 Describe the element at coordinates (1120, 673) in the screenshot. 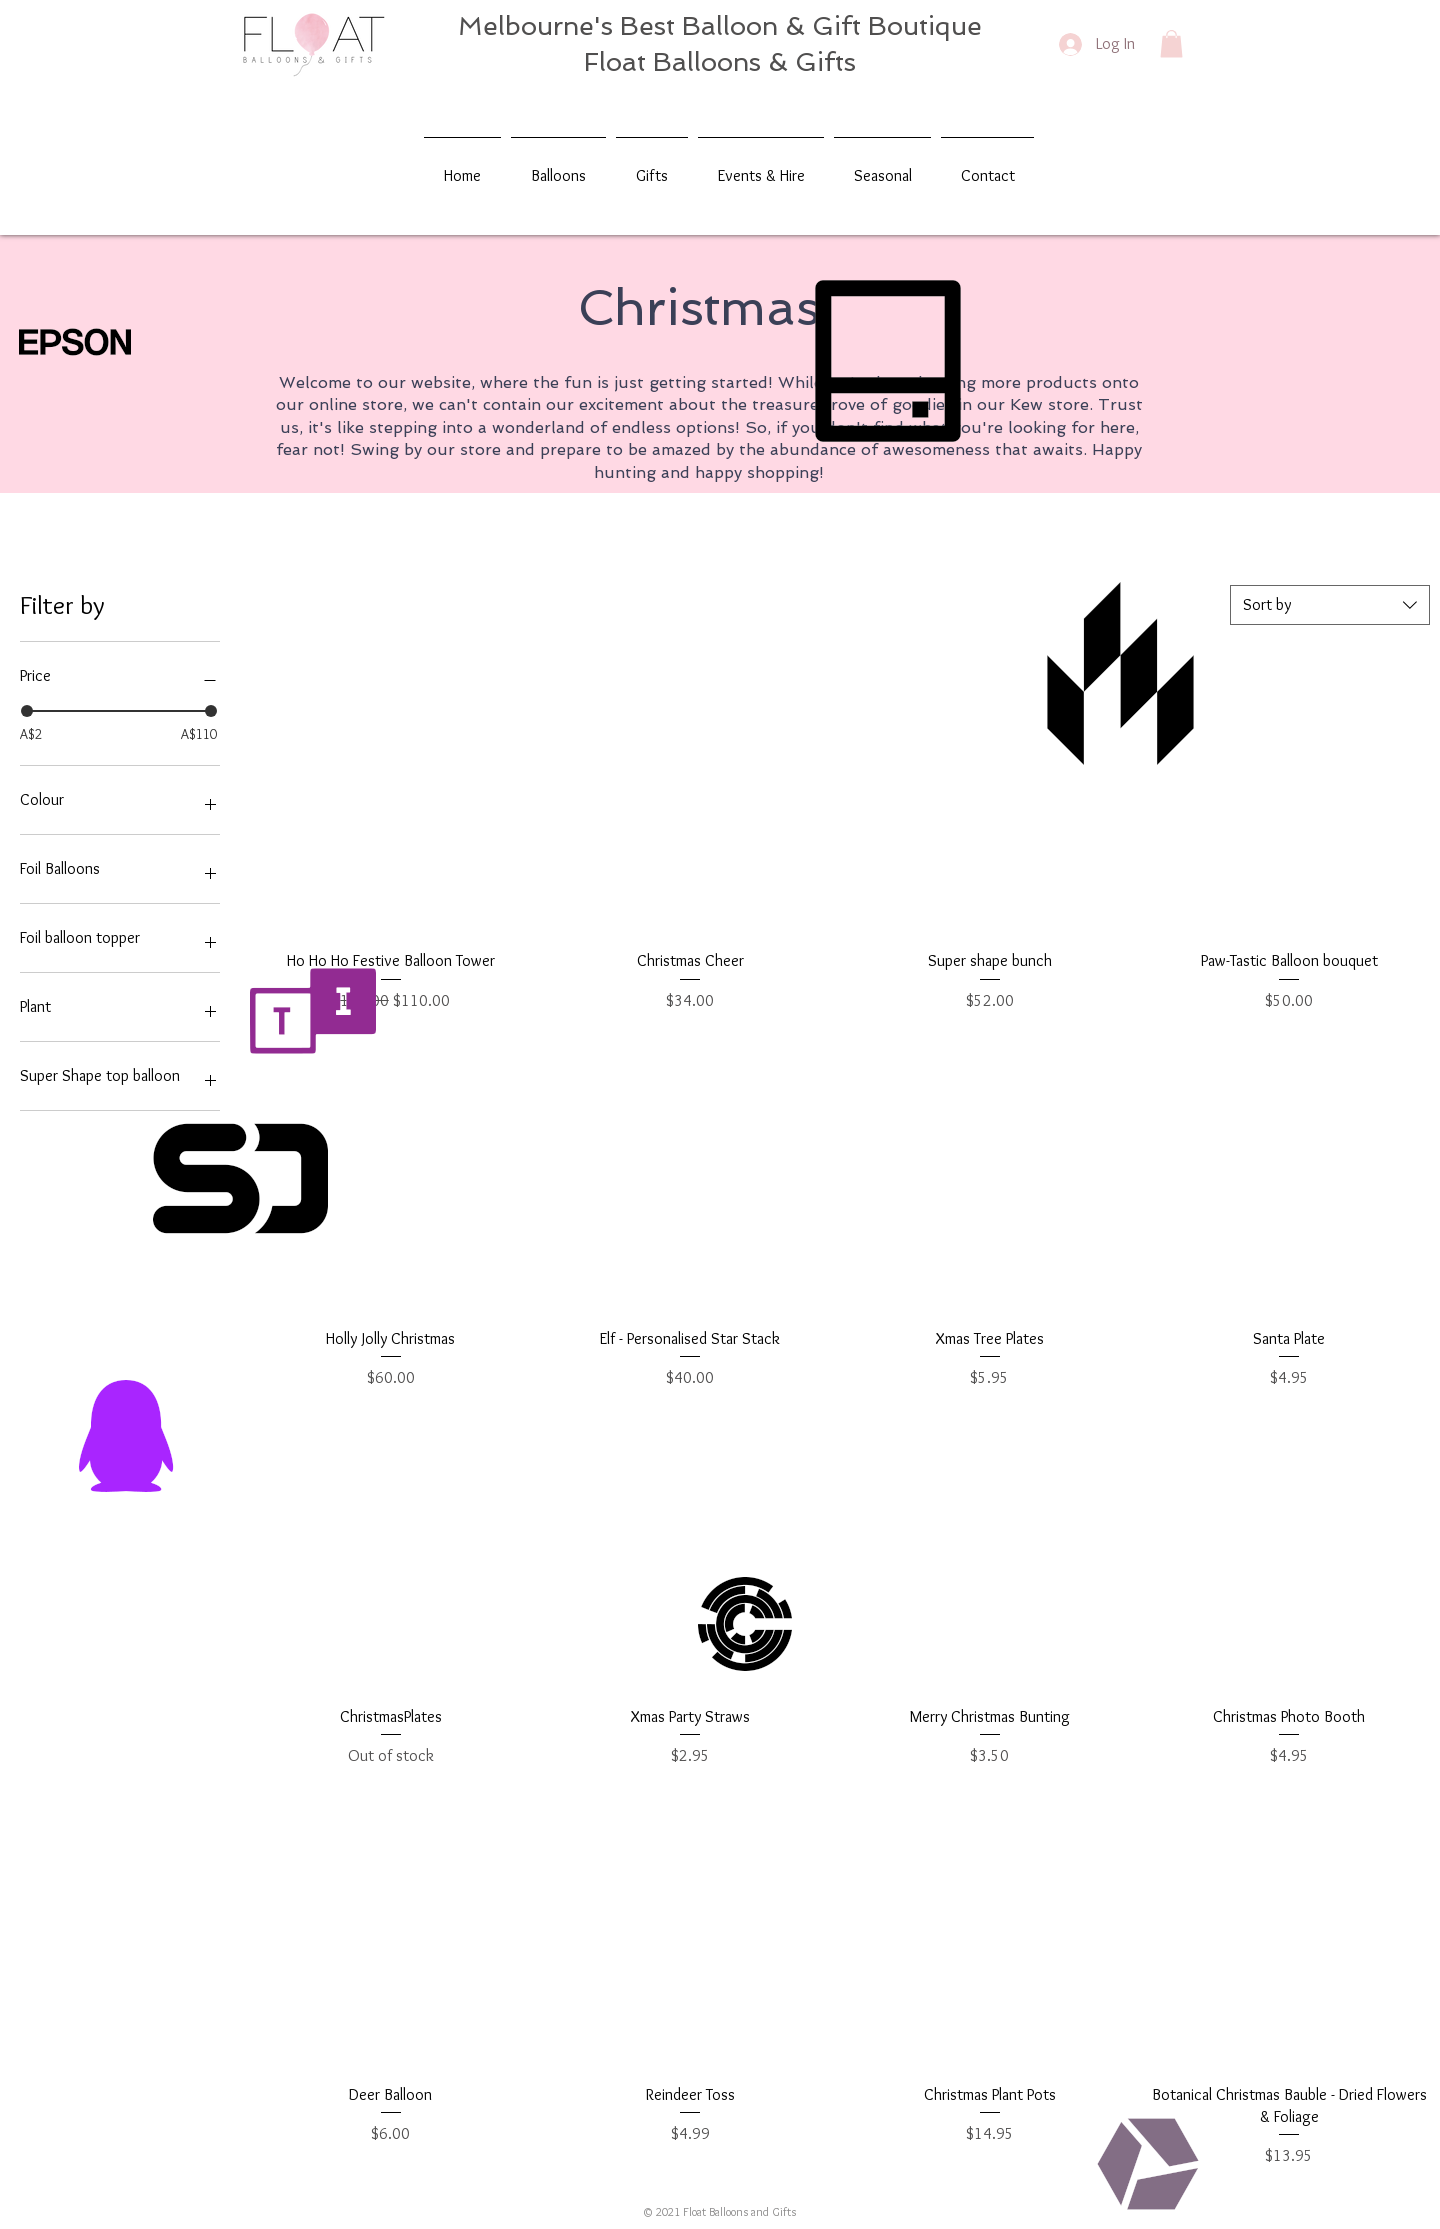

I see `lit web components library logo` at that location.